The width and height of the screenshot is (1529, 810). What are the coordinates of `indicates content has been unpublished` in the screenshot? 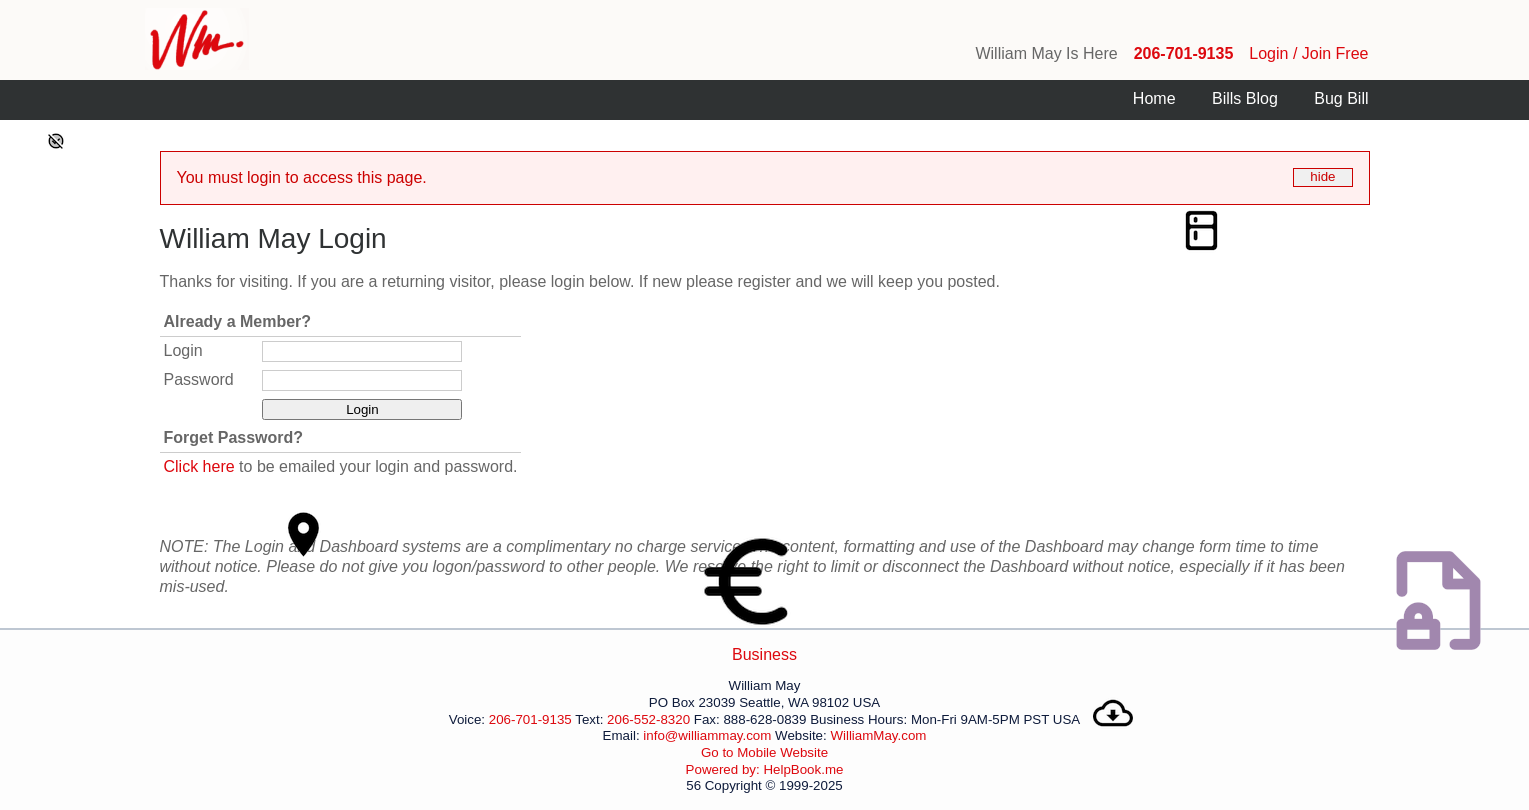 It's located at (56, 141).